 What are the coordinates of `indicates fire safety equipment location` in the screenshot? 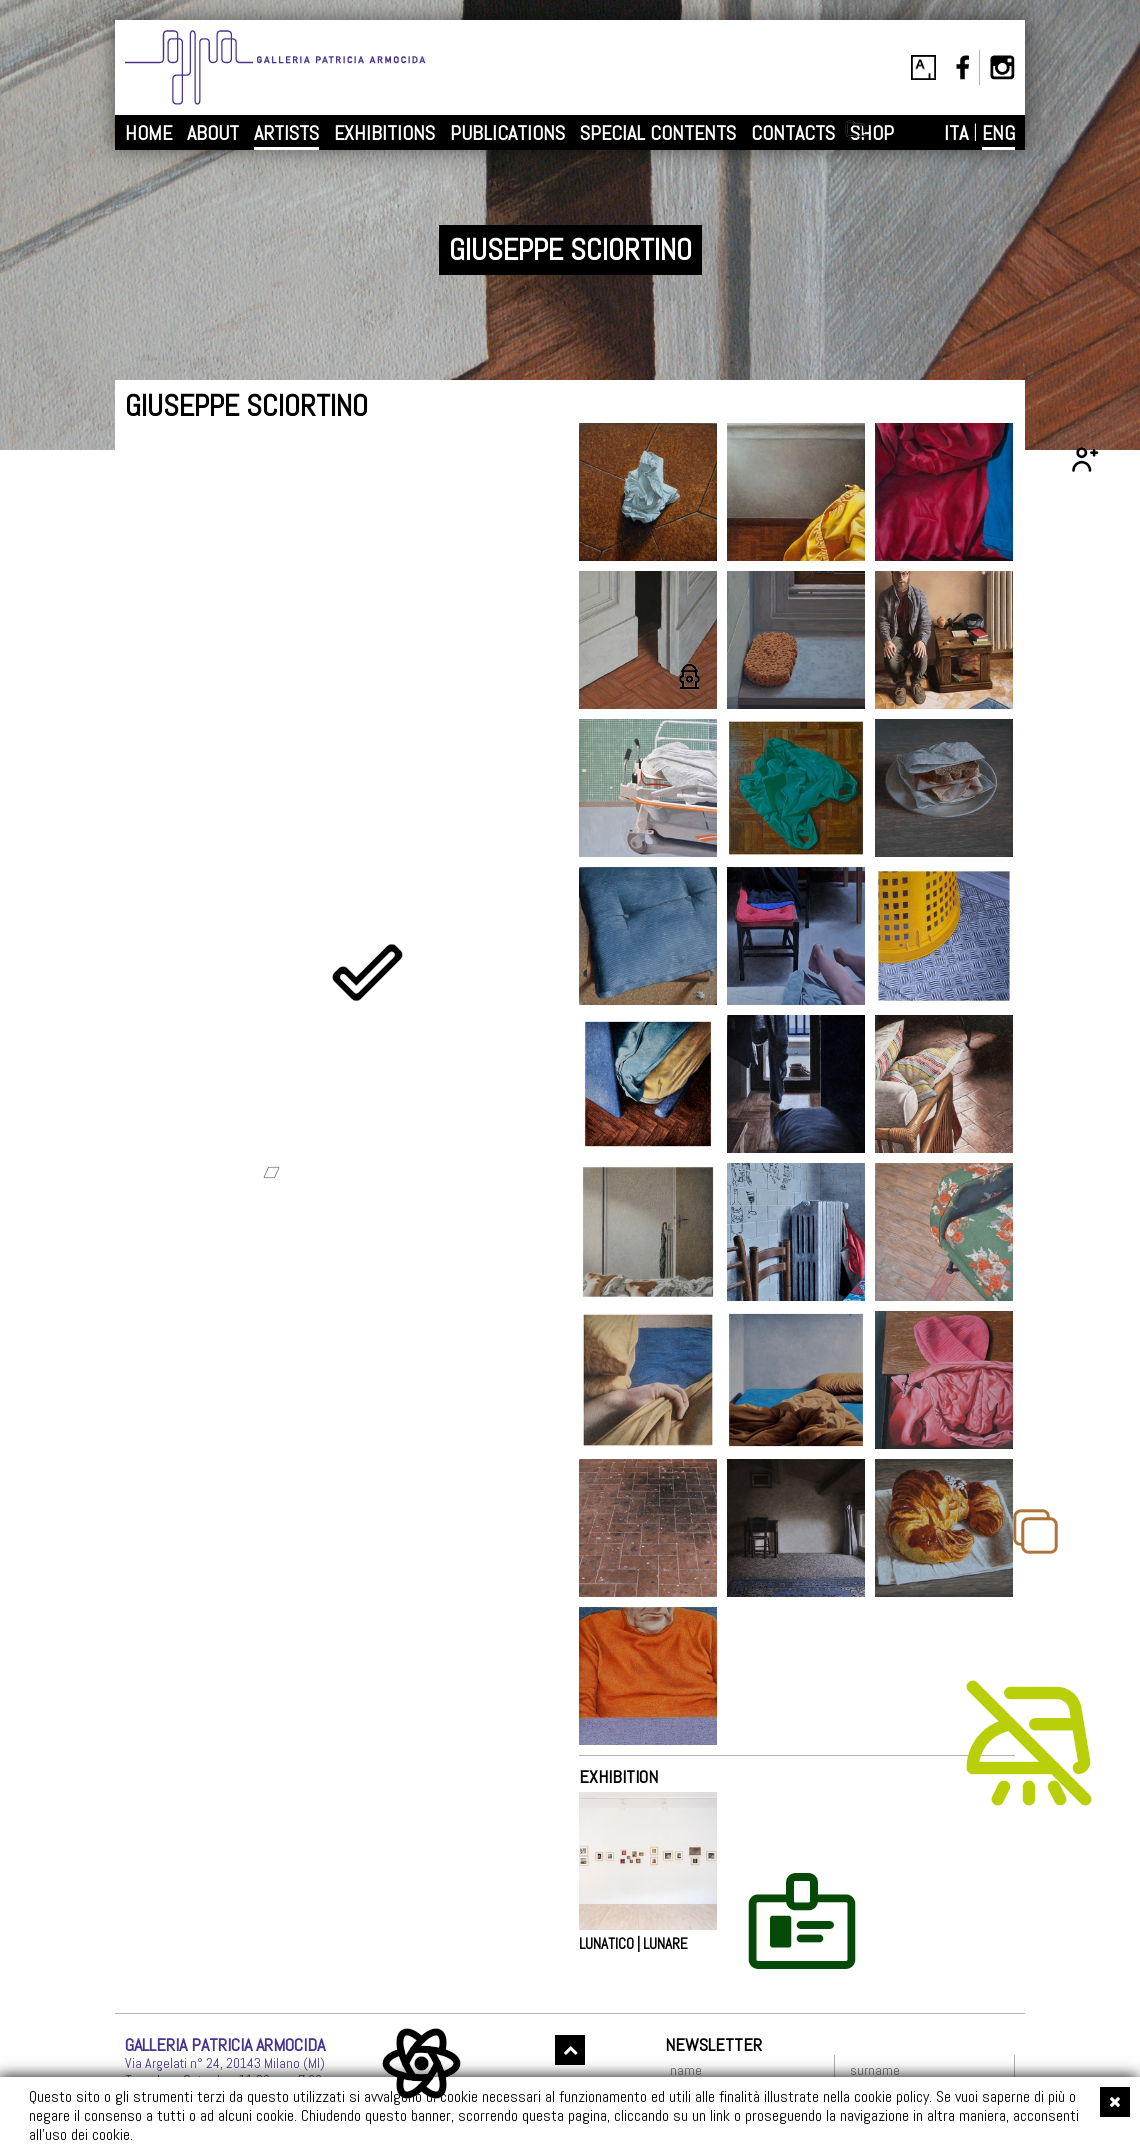 It's located at (689, 676).